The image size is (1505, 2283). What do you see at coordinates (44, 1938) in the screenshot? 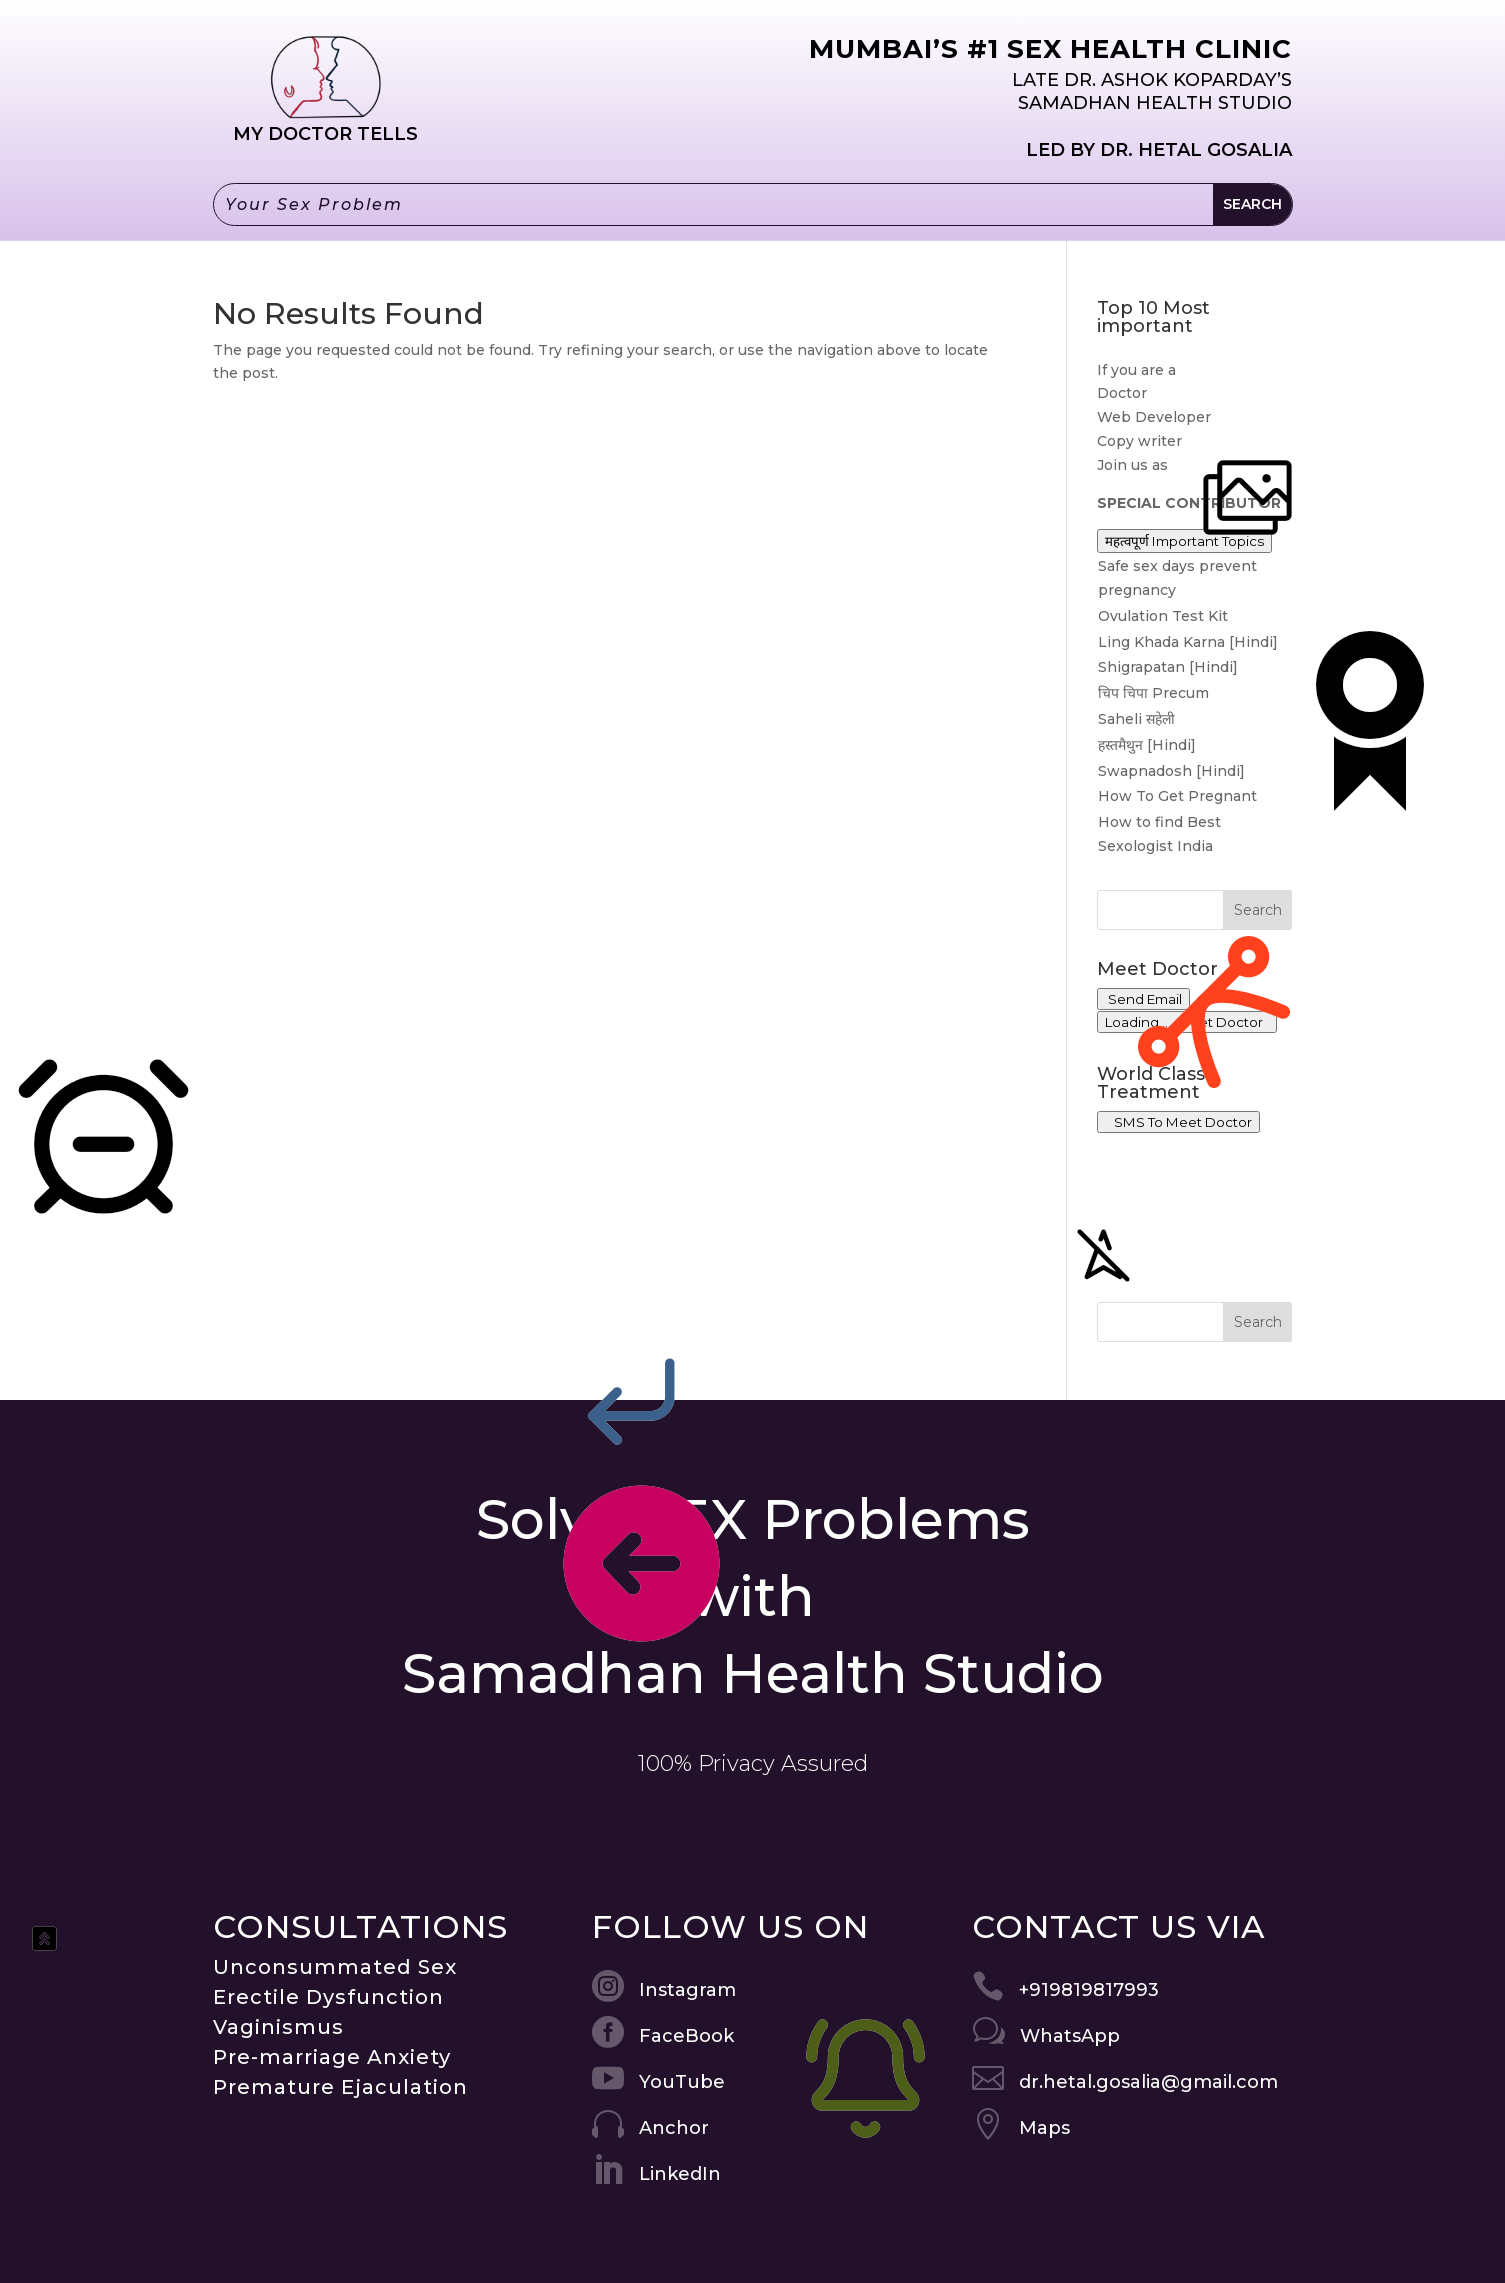
I see `scroll to top of page` at bounding box center [44, 1938].